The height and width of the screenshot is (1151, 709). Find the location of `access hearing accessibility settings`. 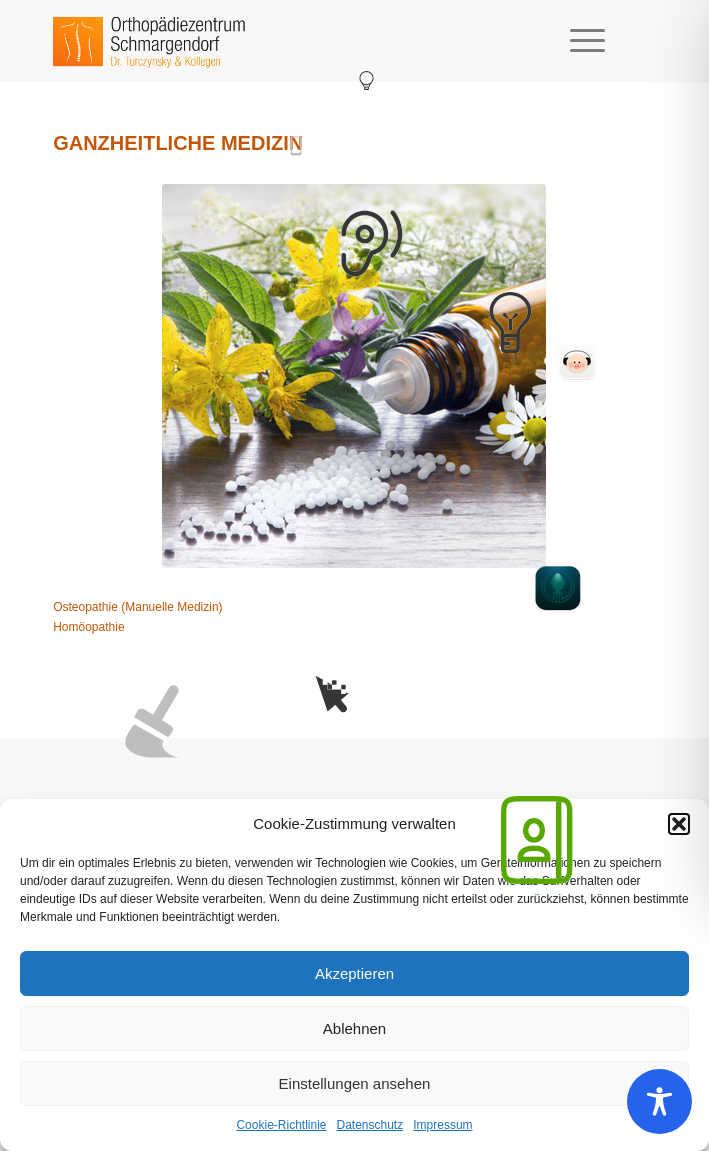

access hearing accessibility settings is located at coordinates (369, 243).